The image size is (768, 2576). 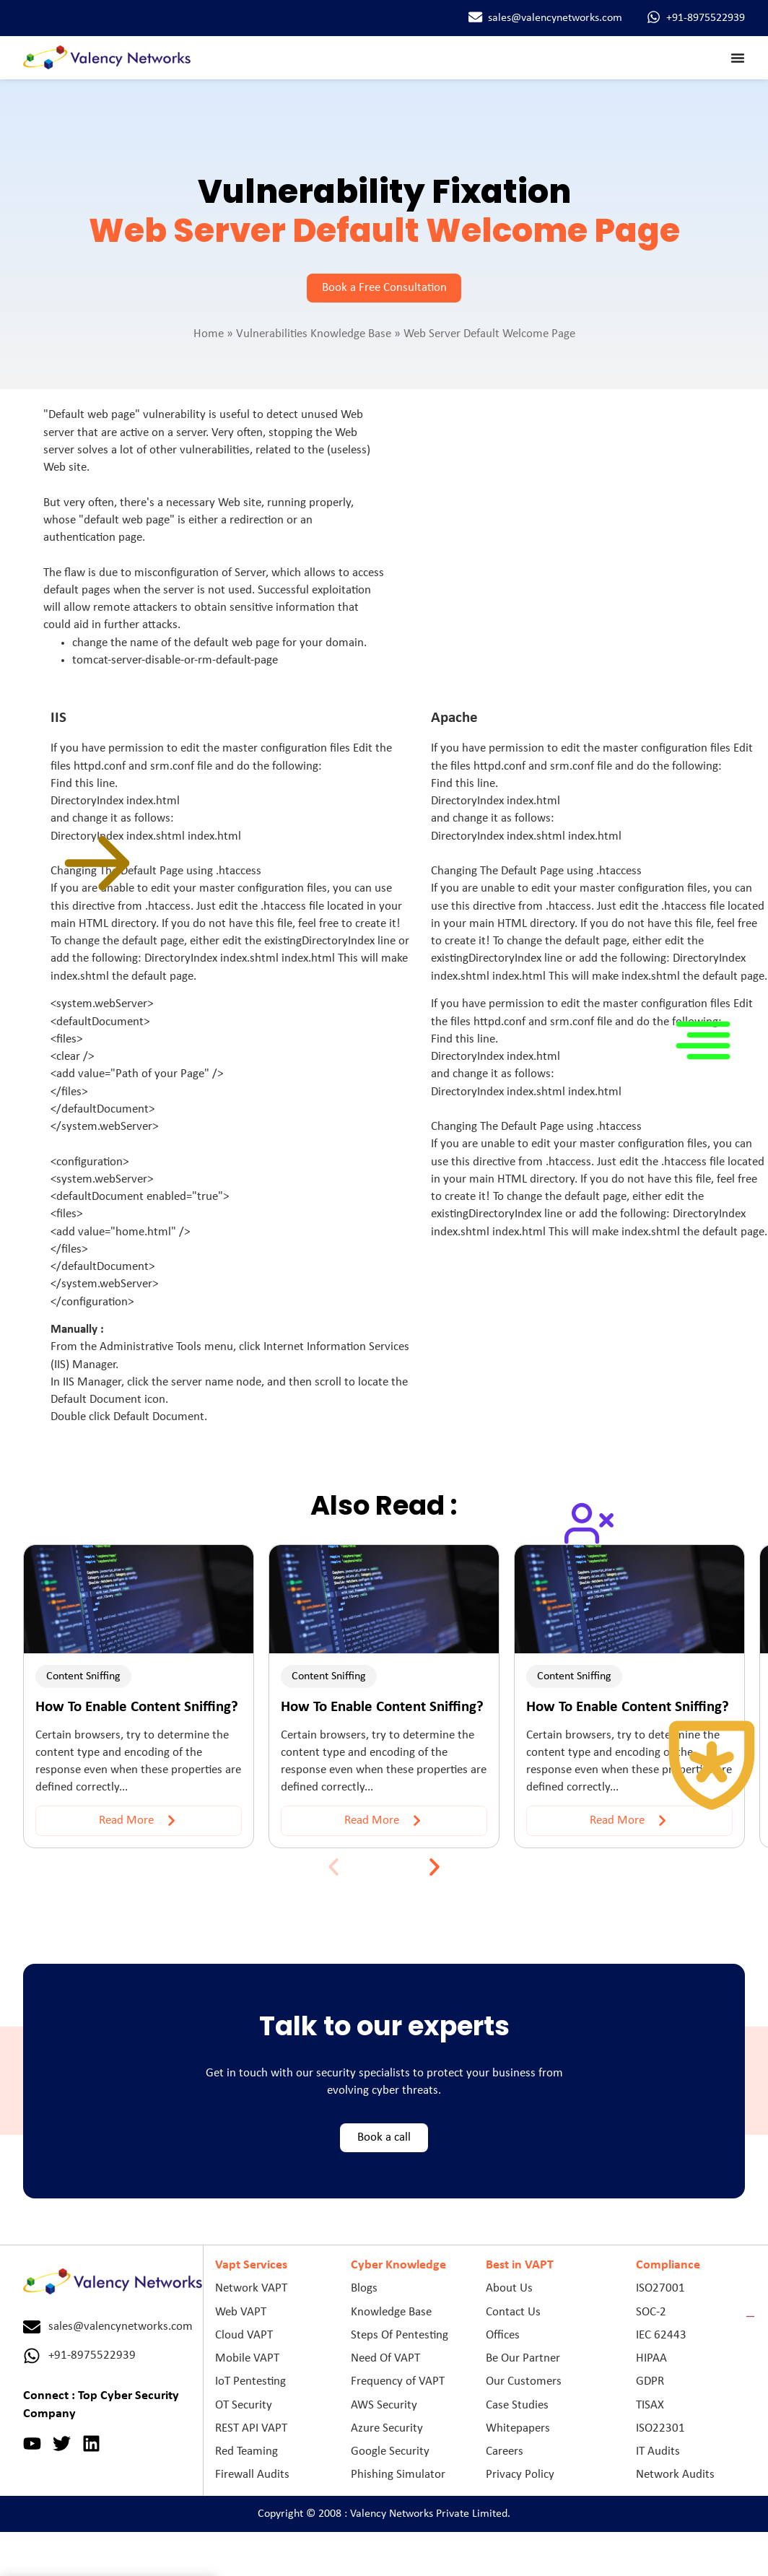 What do you see at coordinates (589, 1523) in the screenshot?
I see `remove a user from your contacts` at bounding box center [589, 1523].